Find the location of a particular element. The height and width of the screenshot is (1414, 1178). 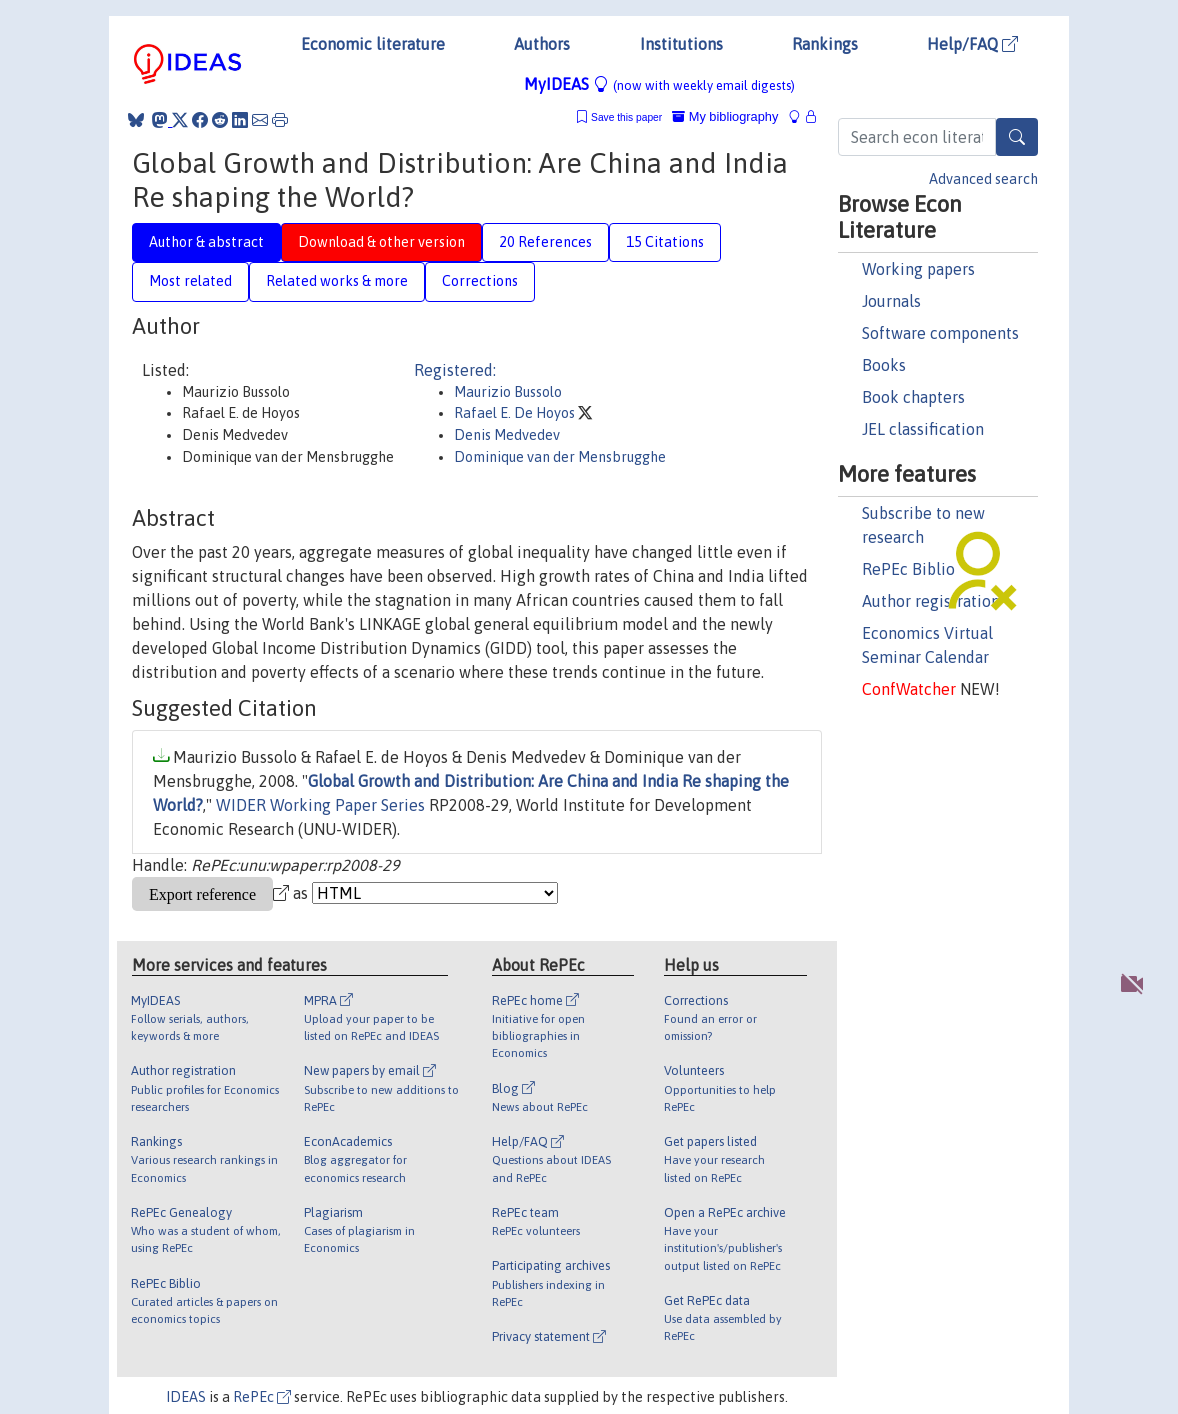

turn off camera or disable video is located at coordinates (1132, 984).